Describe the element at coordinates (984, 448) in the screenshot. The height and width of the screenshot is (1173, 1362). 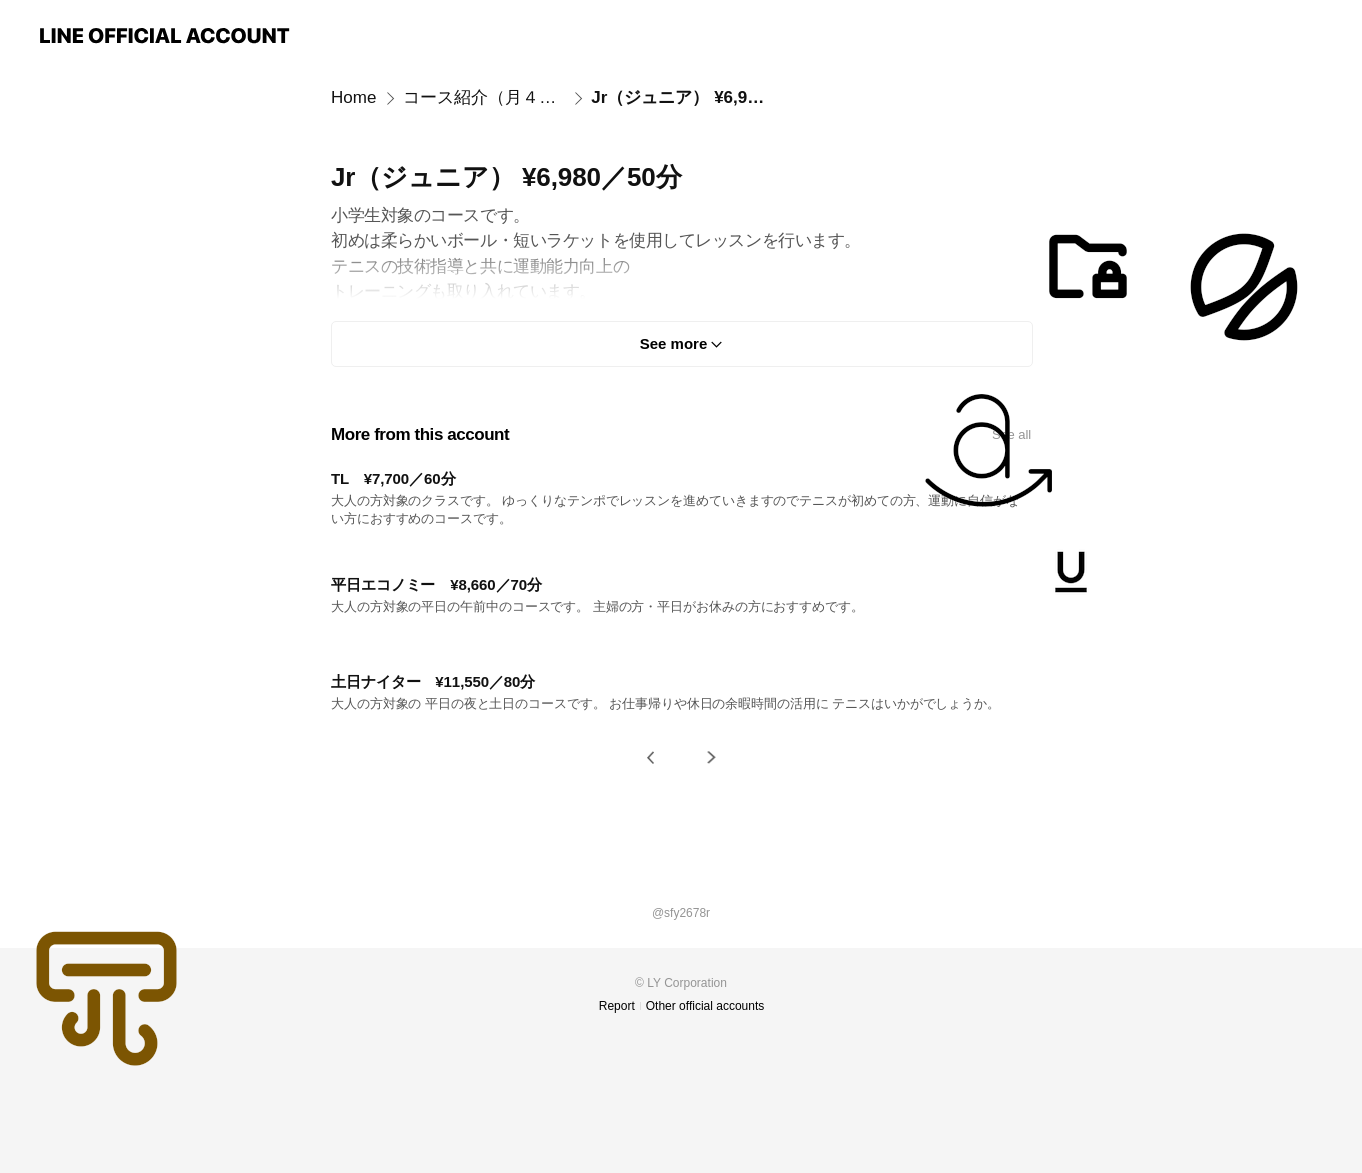
I see `visit amazon.com` at that location.